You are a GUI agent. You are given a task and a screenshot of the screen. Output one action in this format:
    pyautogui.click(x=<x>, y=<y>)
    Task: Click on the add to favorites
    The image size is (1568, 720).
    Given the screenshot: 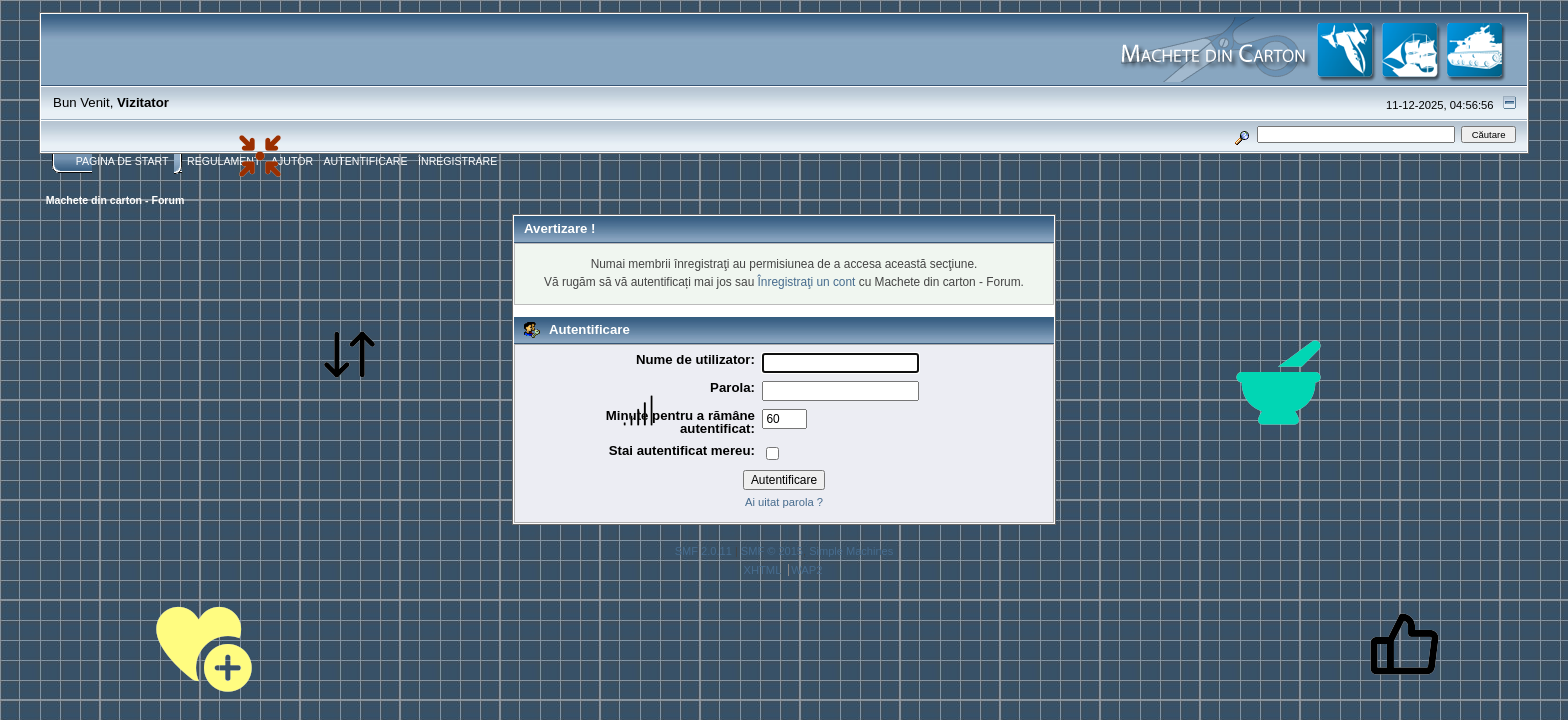 What is the action you would take?
    pyautogui.click(x=204, y=644)
    